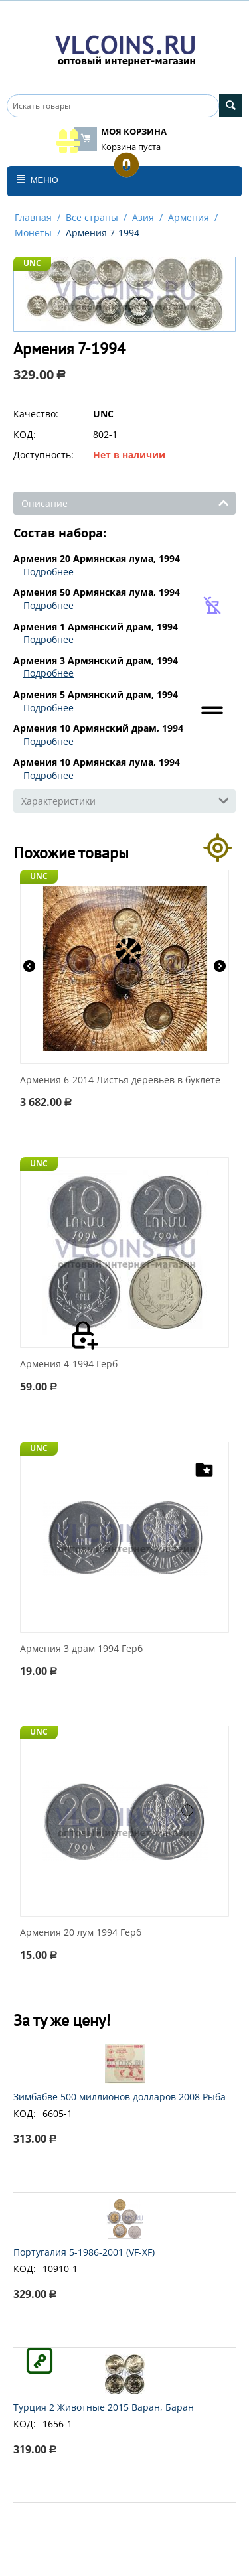 This screenshot has height=2576, width=249. Describe the element at coordinates (218, 848) in the screenshot. I see `current location found` at that location.